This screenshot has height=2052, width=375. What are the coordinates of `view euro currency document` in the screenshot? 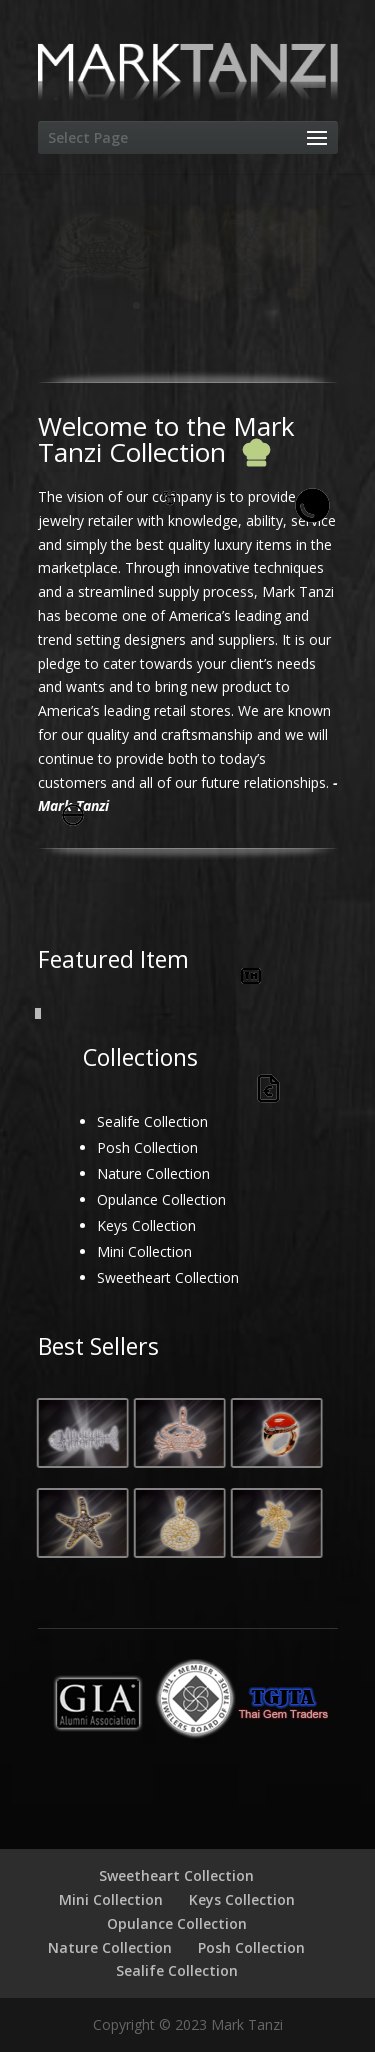 It's located at (268, 1088).